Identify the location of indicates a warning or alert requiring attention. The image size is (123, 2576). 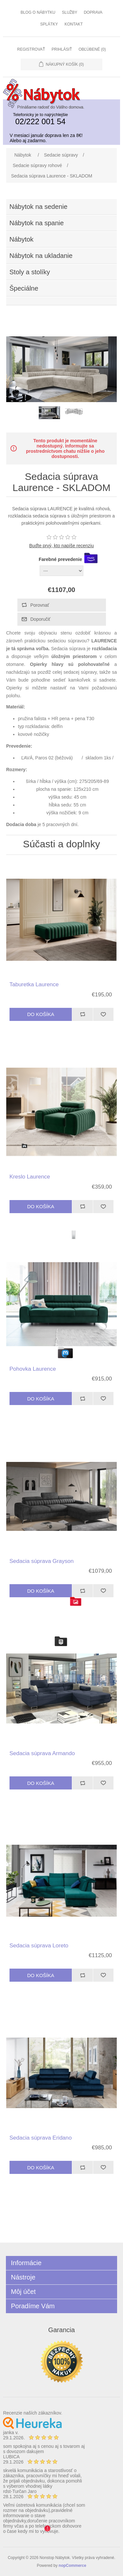
(47, 2528).